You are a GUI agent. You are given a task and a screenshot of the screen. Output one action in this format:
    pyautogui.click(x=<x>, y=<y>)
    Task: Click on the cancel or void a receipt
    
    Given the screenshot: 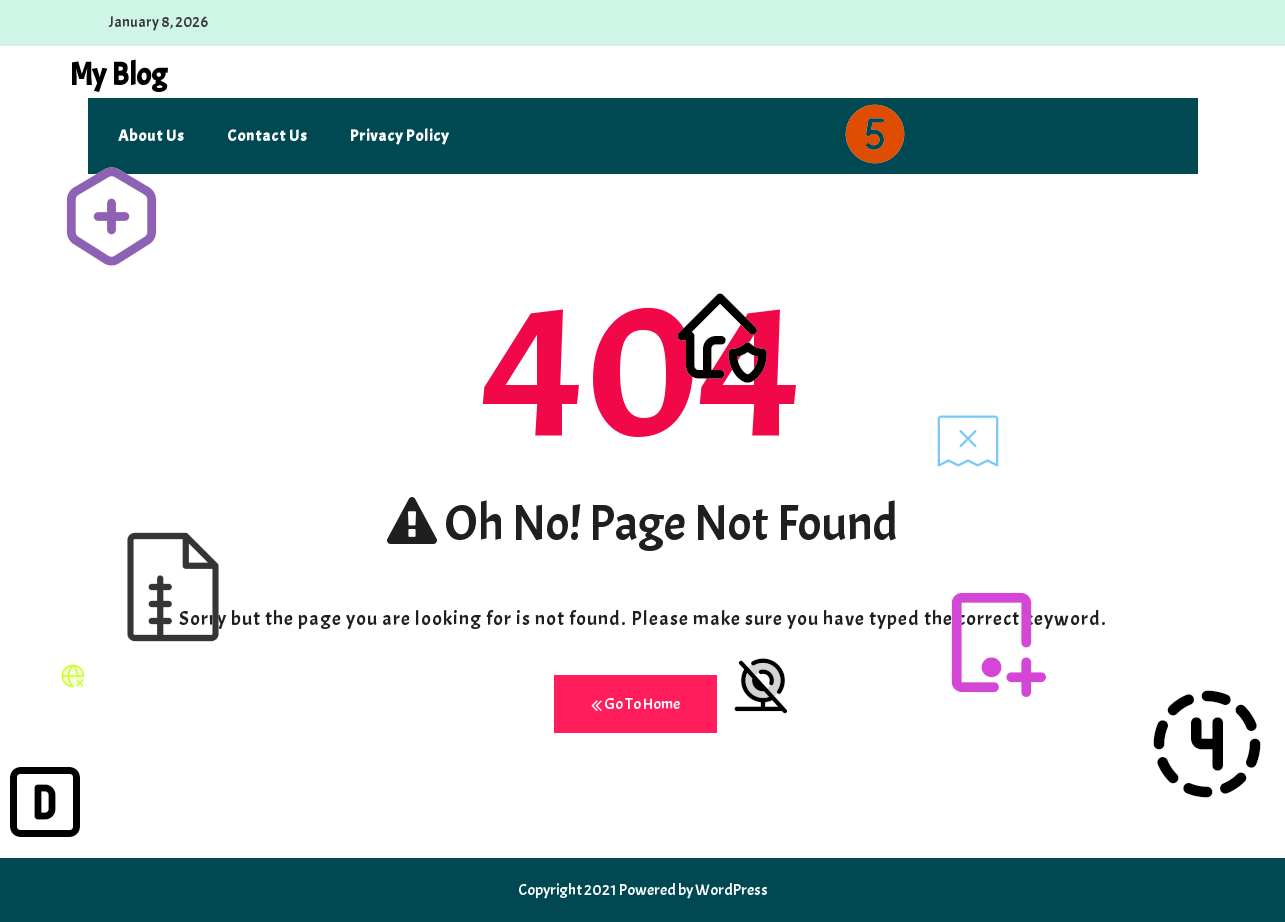 What is the action you would take?
    pyautogui.click(x=968, y=441)
    